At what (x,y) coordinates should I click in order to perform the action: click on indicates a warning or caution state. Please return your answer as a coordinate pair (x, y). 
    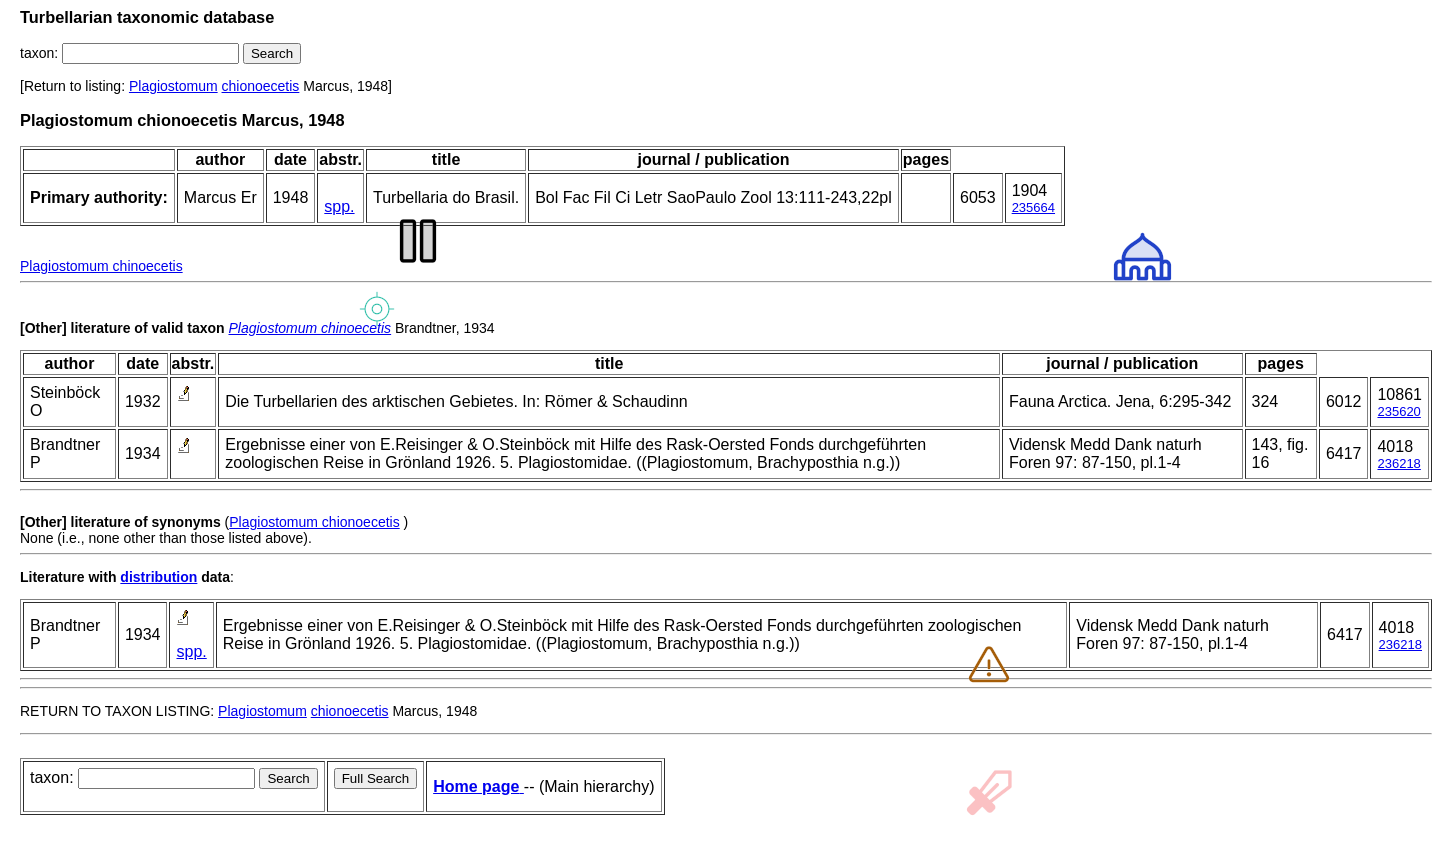
    Looking at the image, I should click on (989, 665).